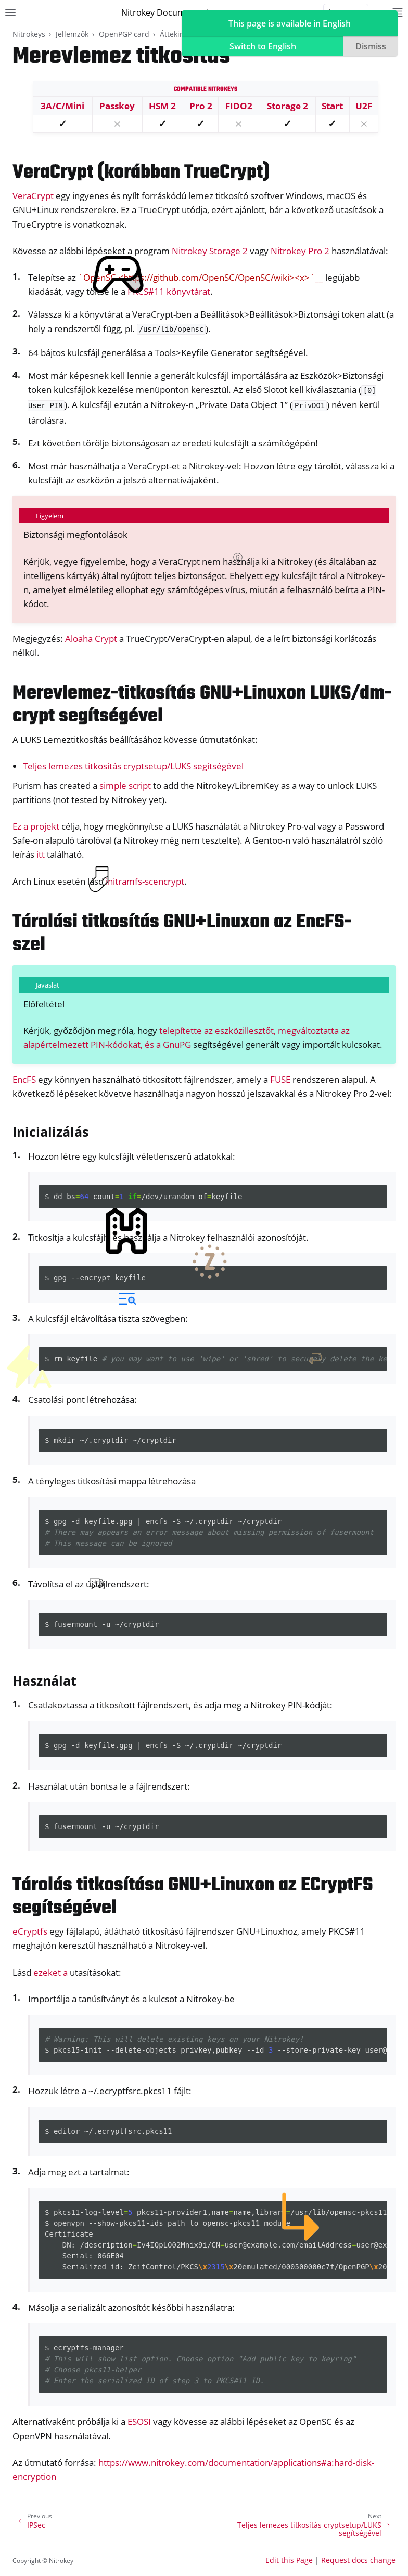  What do you see at coordinates (126, 1298) in the screenshot?
I see `search within a list or document` at bounding box center [126, 1298].